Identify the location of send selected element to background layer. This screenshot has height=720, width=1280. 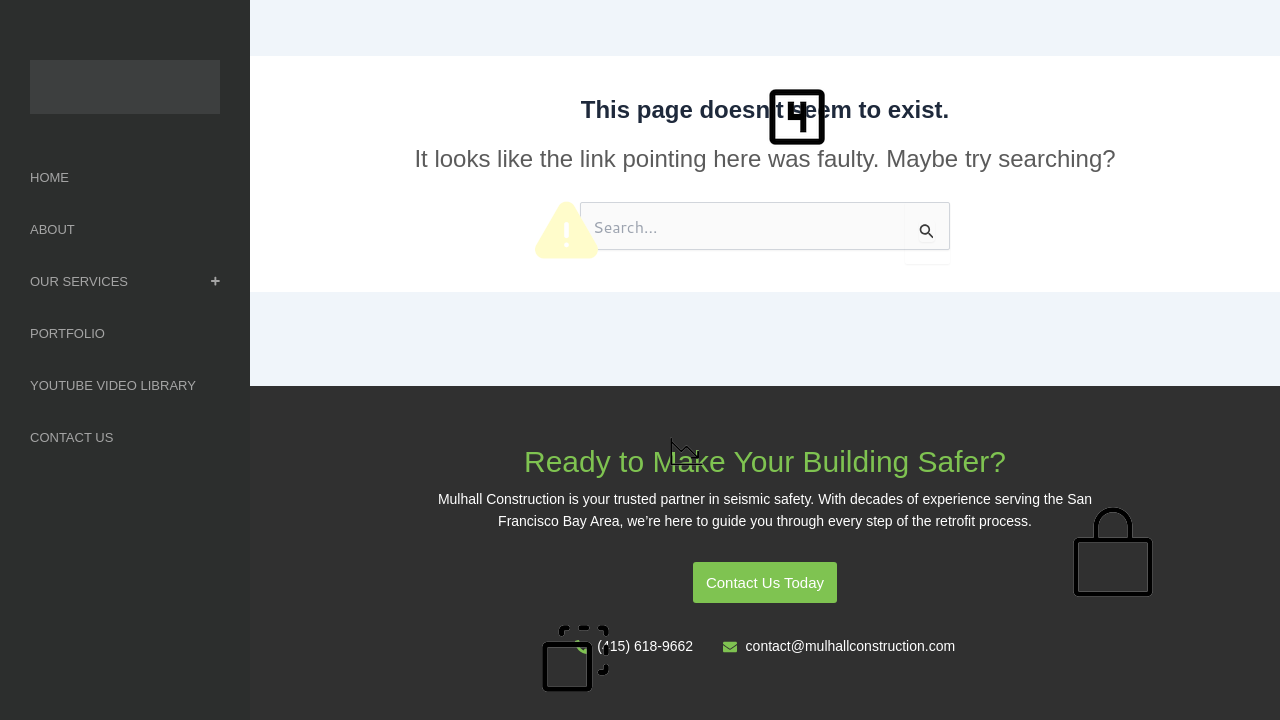
(575, 658).